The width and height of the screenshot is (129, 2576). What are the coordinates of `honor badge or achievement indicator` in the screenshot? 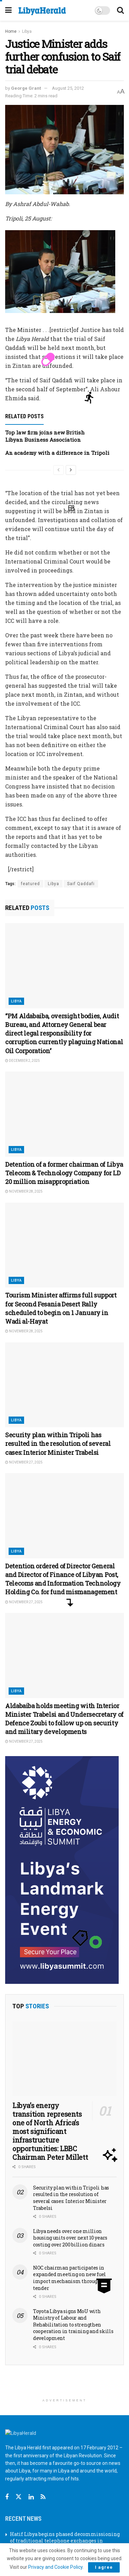 It's located at (104, 2285).